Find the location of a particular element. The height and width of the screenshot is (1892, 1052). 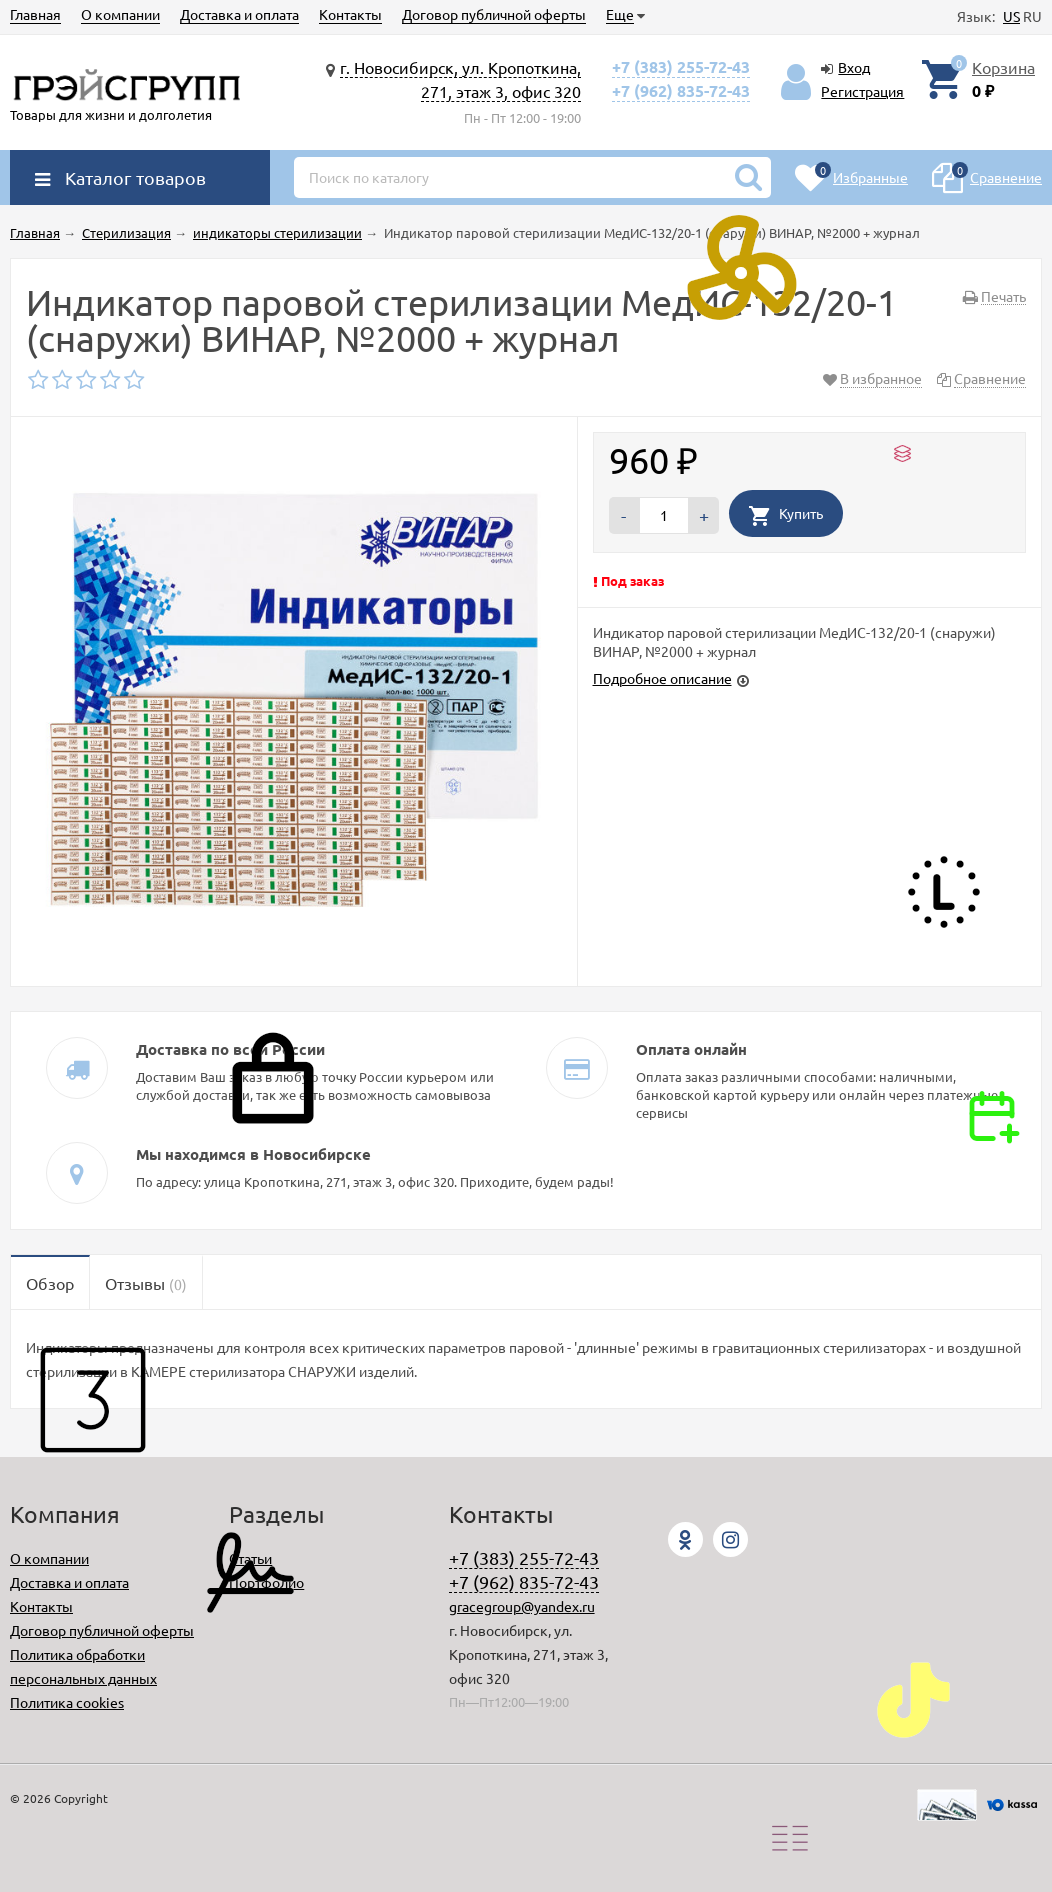

add a new event to calendar is located at coordinates (992, 1116).